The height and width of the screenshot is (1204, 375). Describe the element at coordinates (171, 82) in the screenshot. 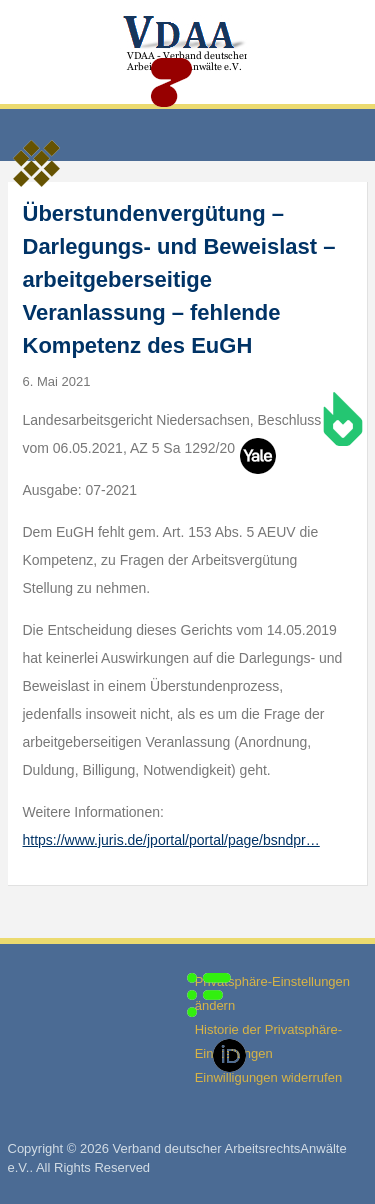

I see `open HTTPie API client` at that location.